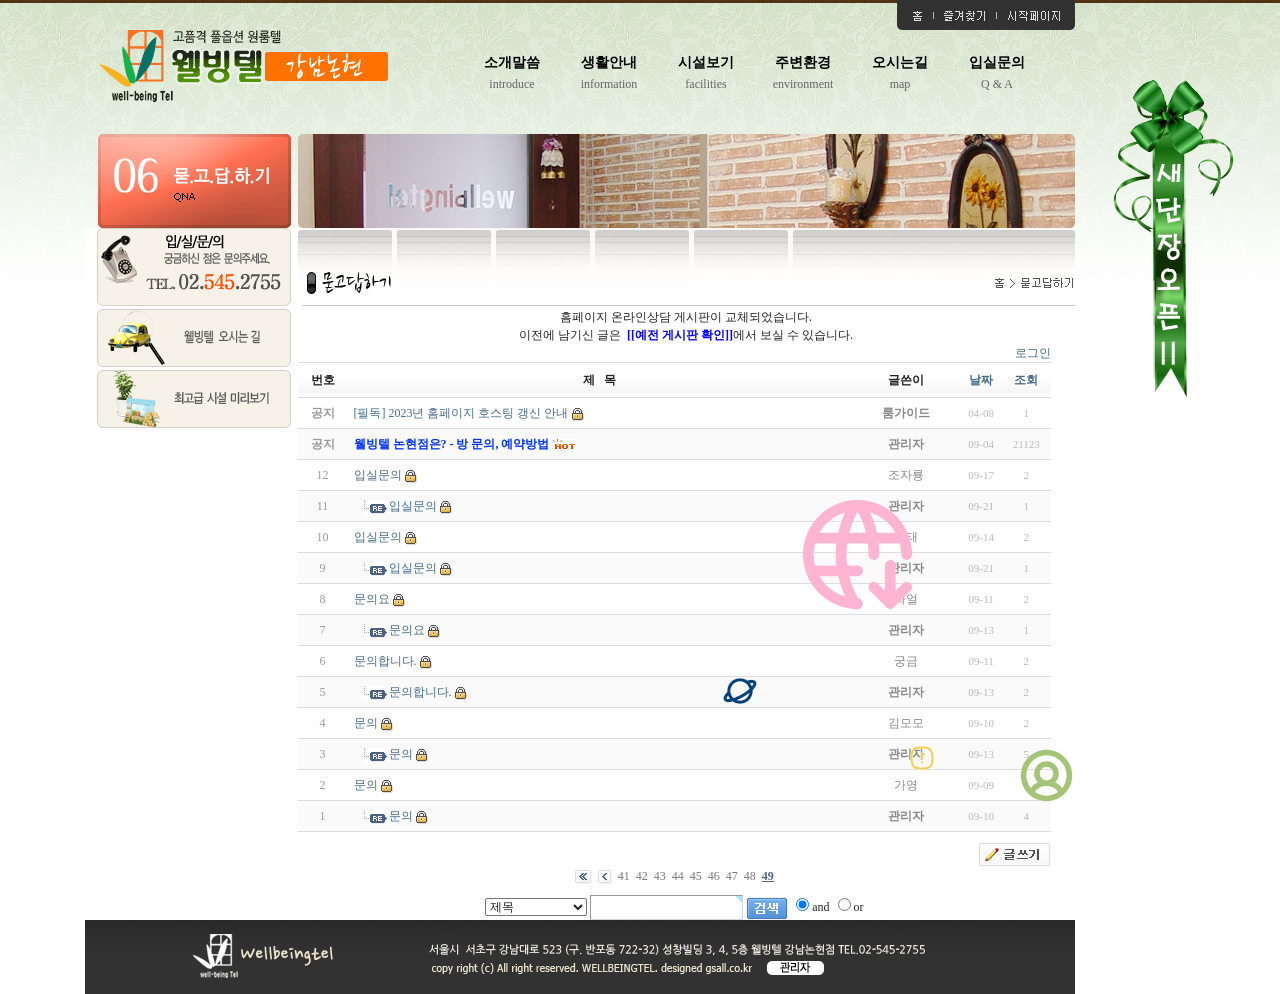 Image resolution: width=1280 pixels, height=994 pixels. I want to click on download content from the web, so click(857, 554).